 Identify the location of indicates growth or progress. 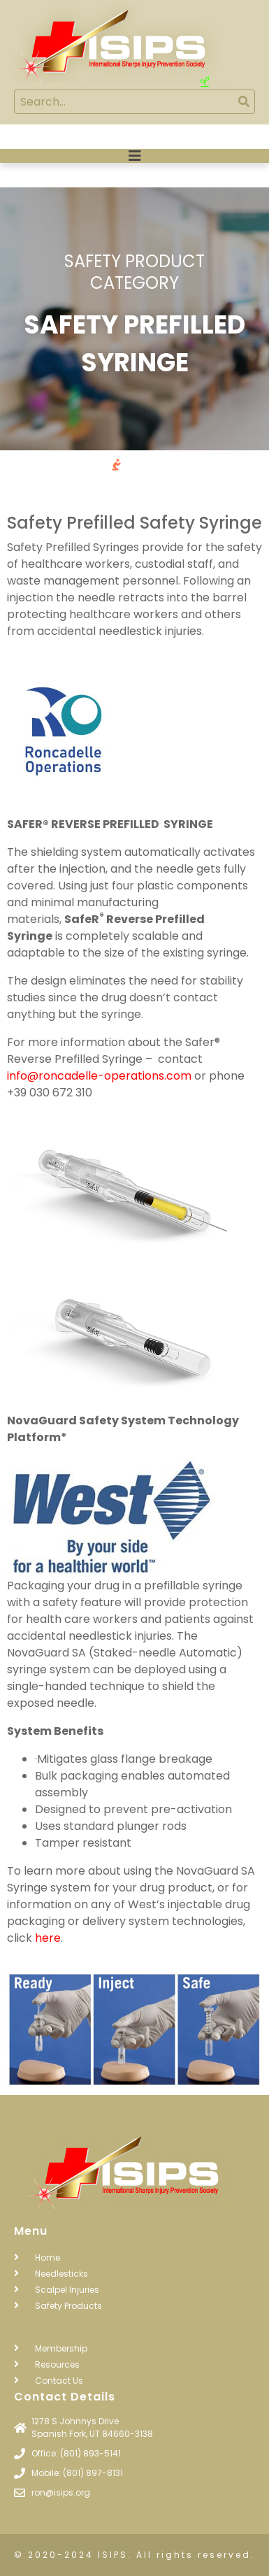
(205, 82).